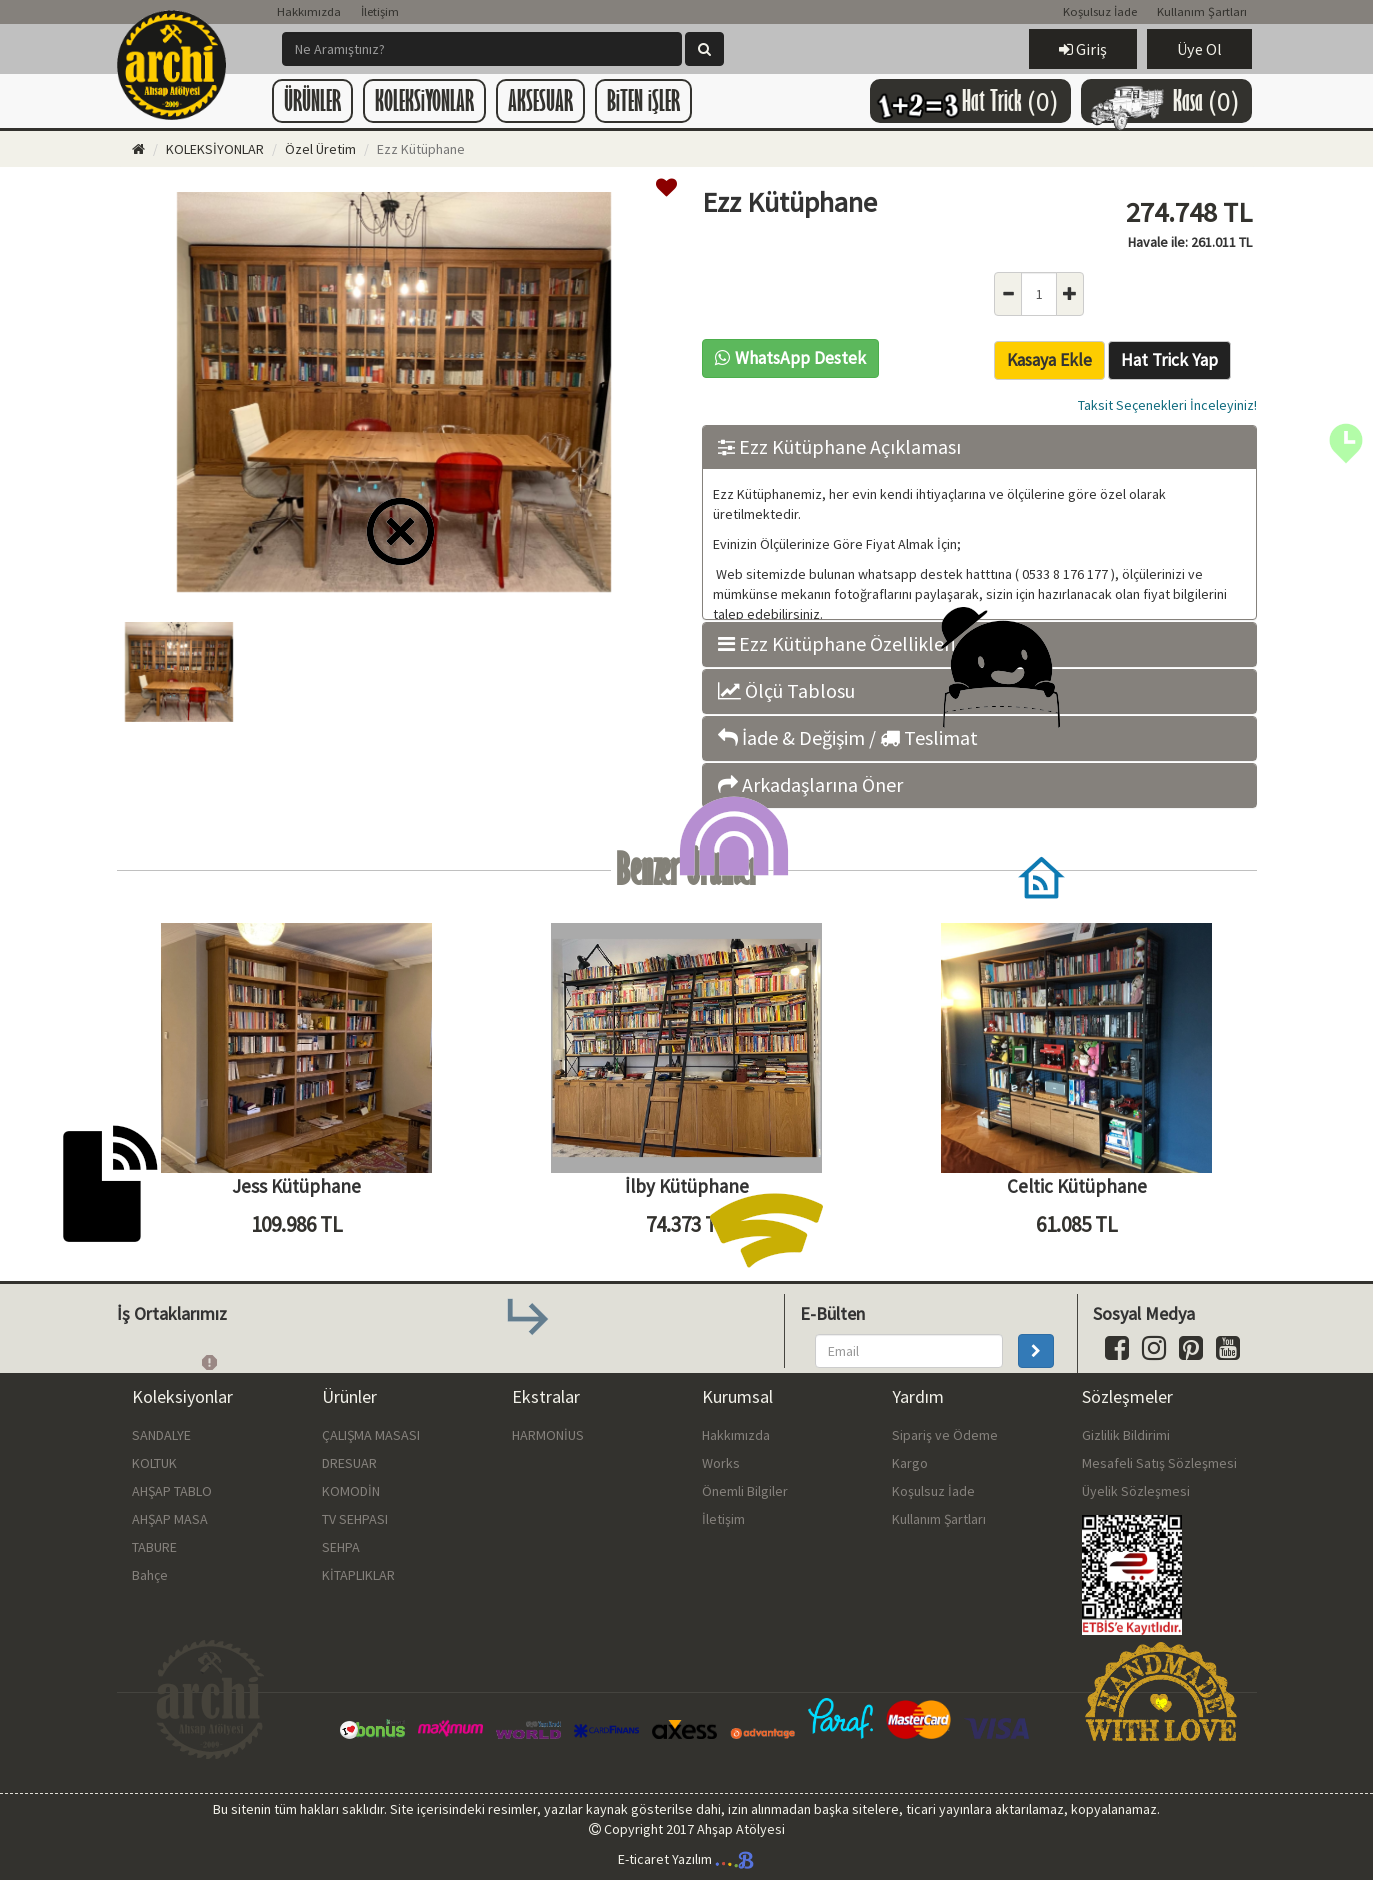  What do you see at coordinates (1000, 667) in the screenshot?
I see `open the Tapas app` at bounding box center [1000, 667].